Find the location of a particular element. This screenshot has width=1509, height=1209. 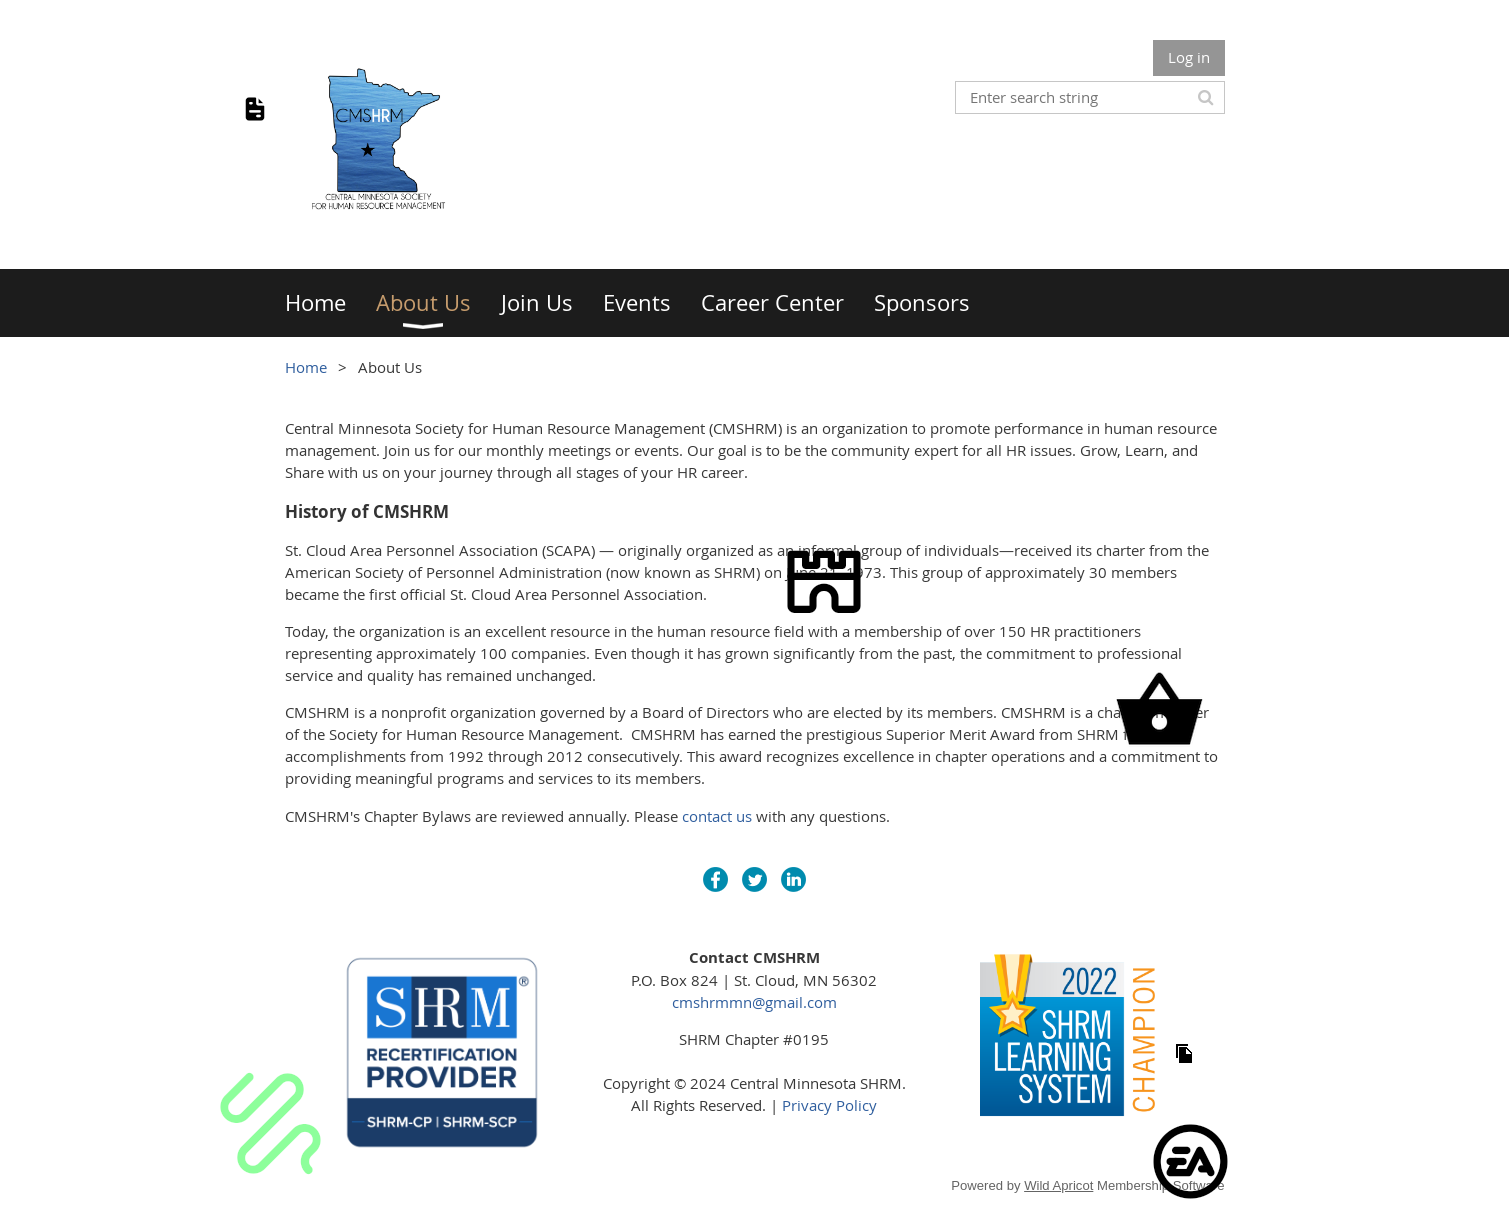

access castle or fortress-themed content is located at coordinates (824, 580).